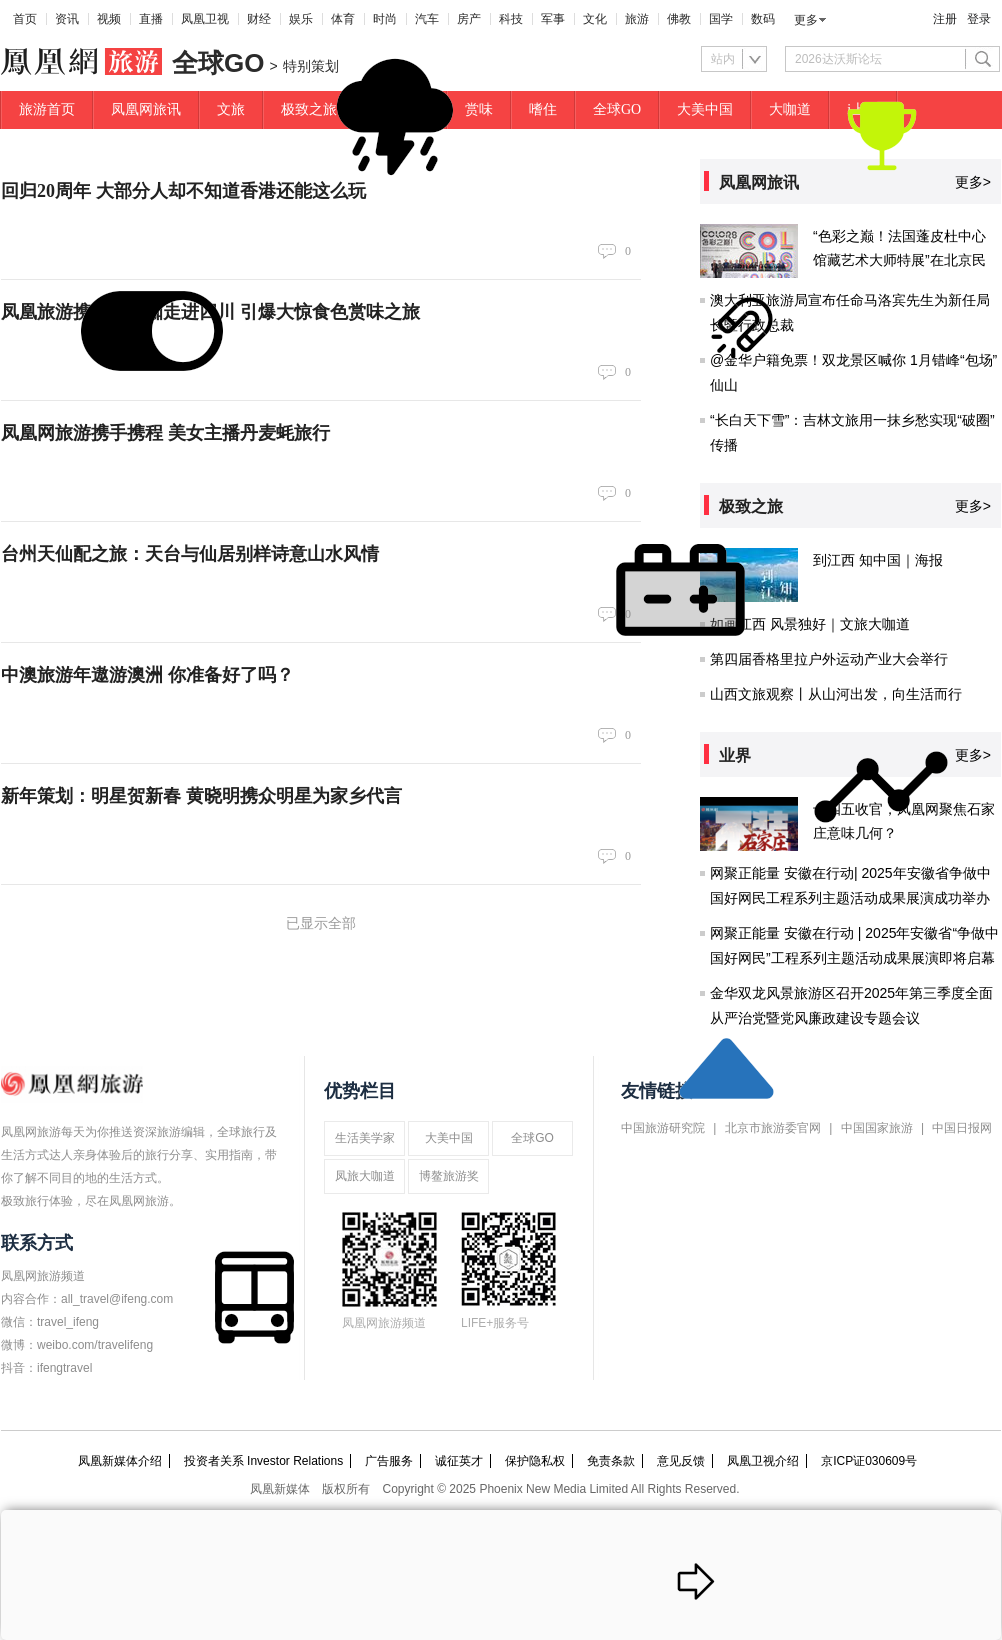 Image resolution: width=1002 pixels, height=1640 pixels. What do you see at coordinates (726, 1068) in the screenshot?
I see `collapse an expanded section` at bounding box center [726, 1068].